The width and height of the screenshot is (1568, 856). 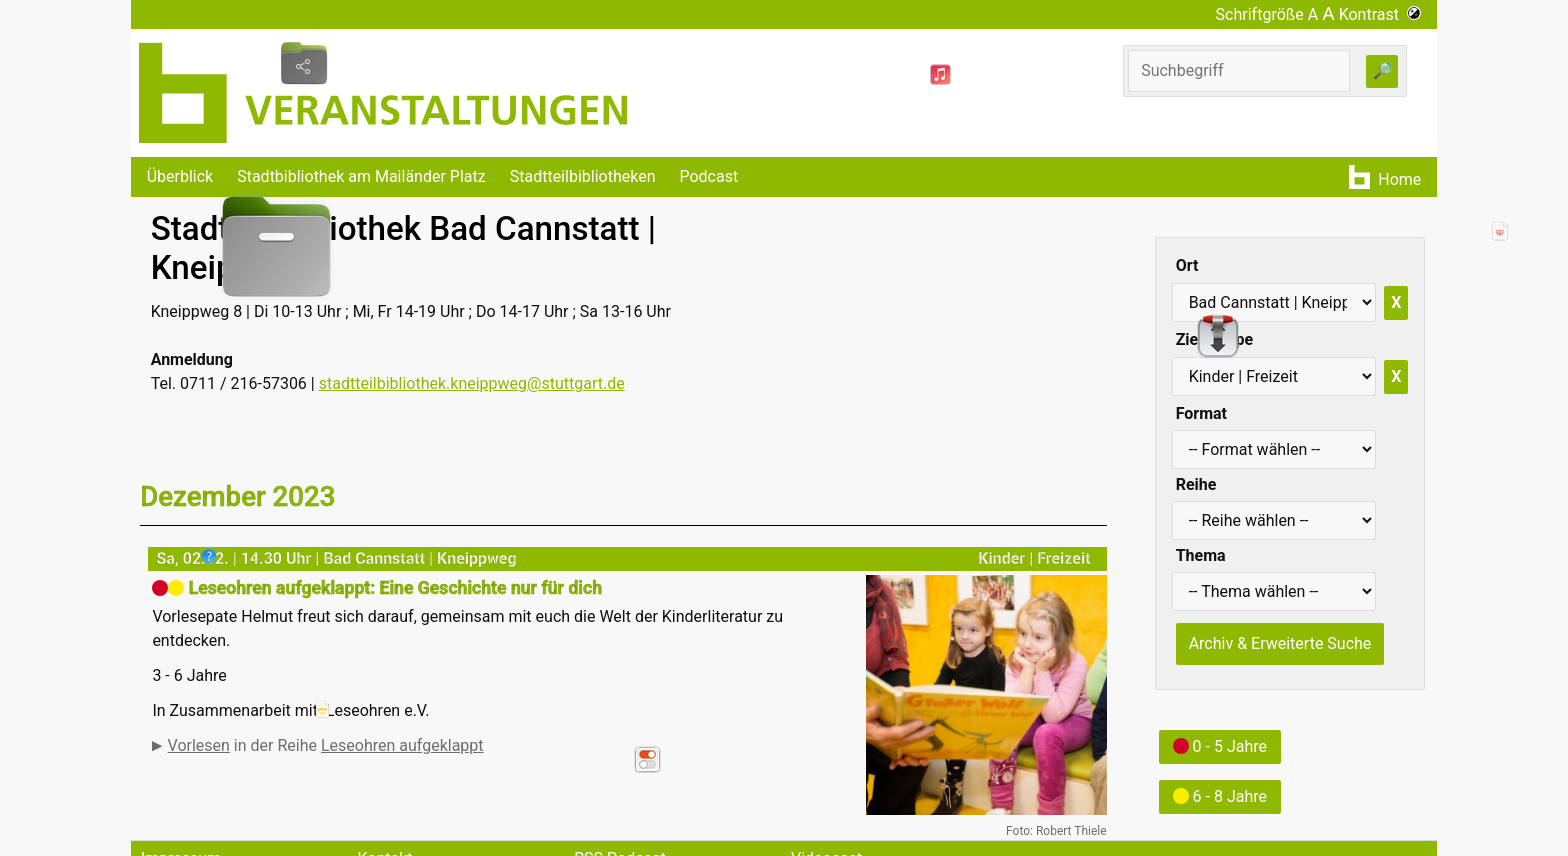 What do you see at coordinates (1500, 231) in the screenshot?
I see `a ruby programming language source file` at bounding box center [1500, 231].